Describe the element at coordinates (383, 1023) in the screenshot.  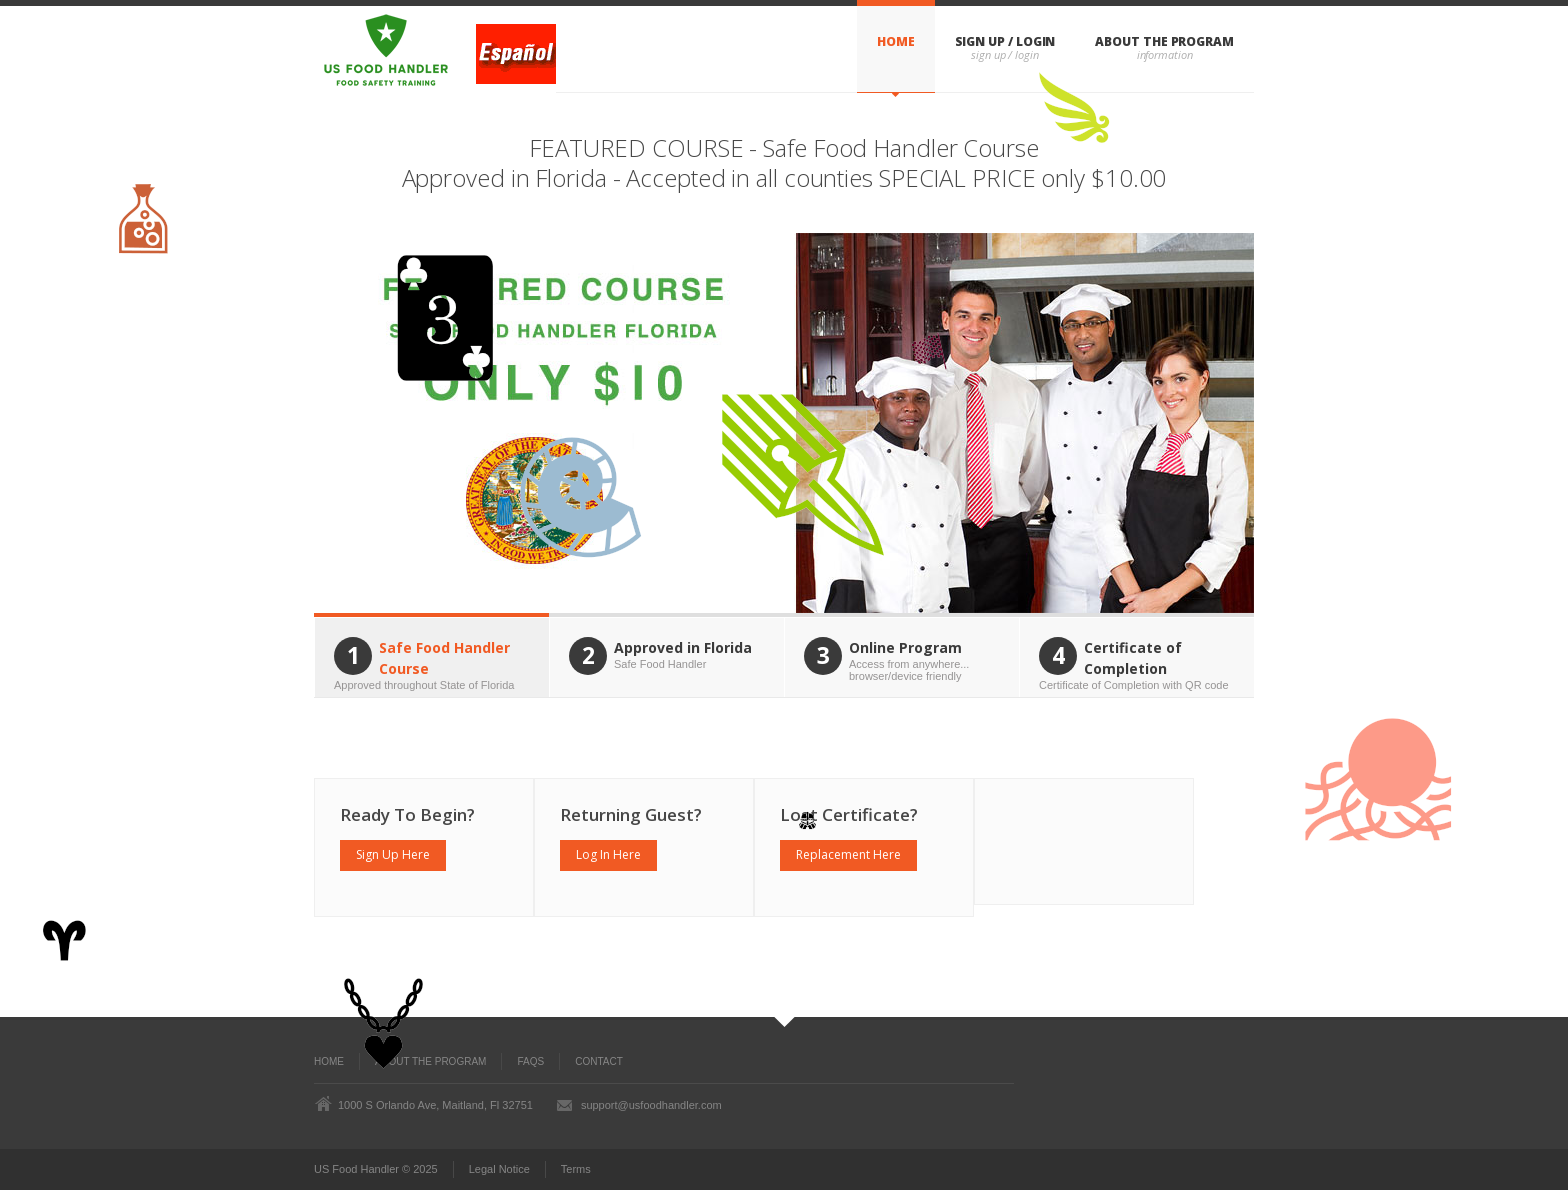
I see `view jewelry or accessories collection` at that location.